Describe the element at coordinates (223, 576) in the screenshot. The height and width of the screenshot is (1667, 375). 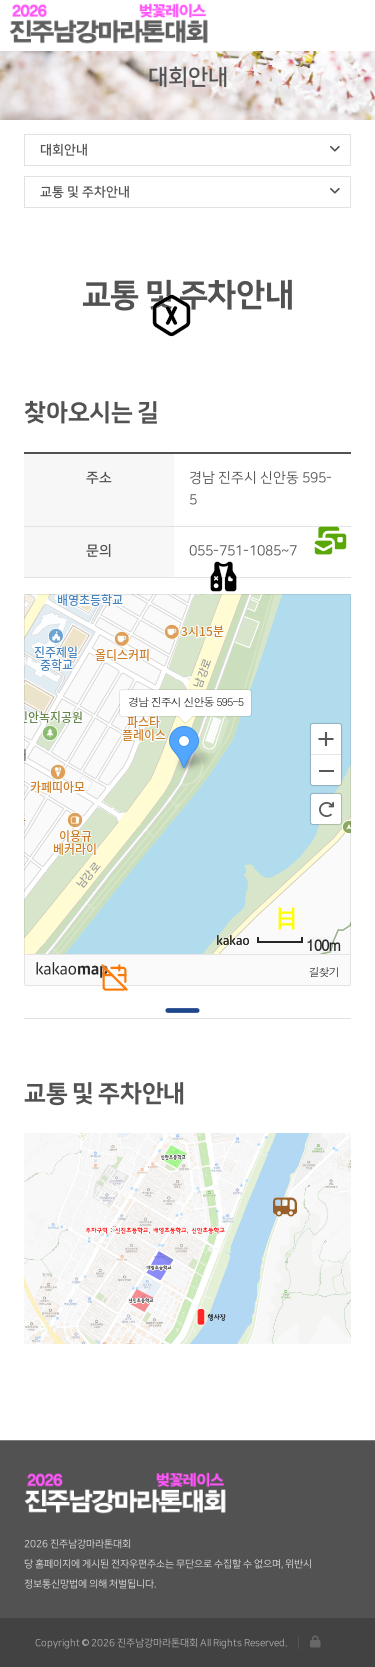
I see `safety vest or protective gear settings` at that location.